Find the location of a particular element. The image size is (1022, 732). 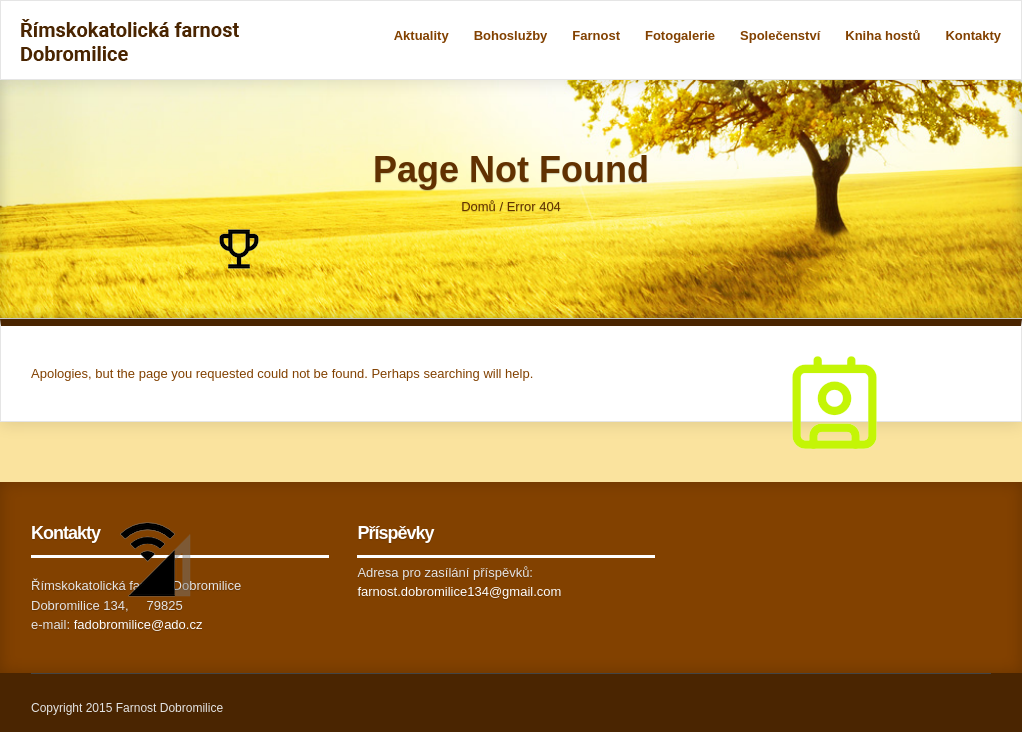

view contact details is located at coordinates (834, 402).